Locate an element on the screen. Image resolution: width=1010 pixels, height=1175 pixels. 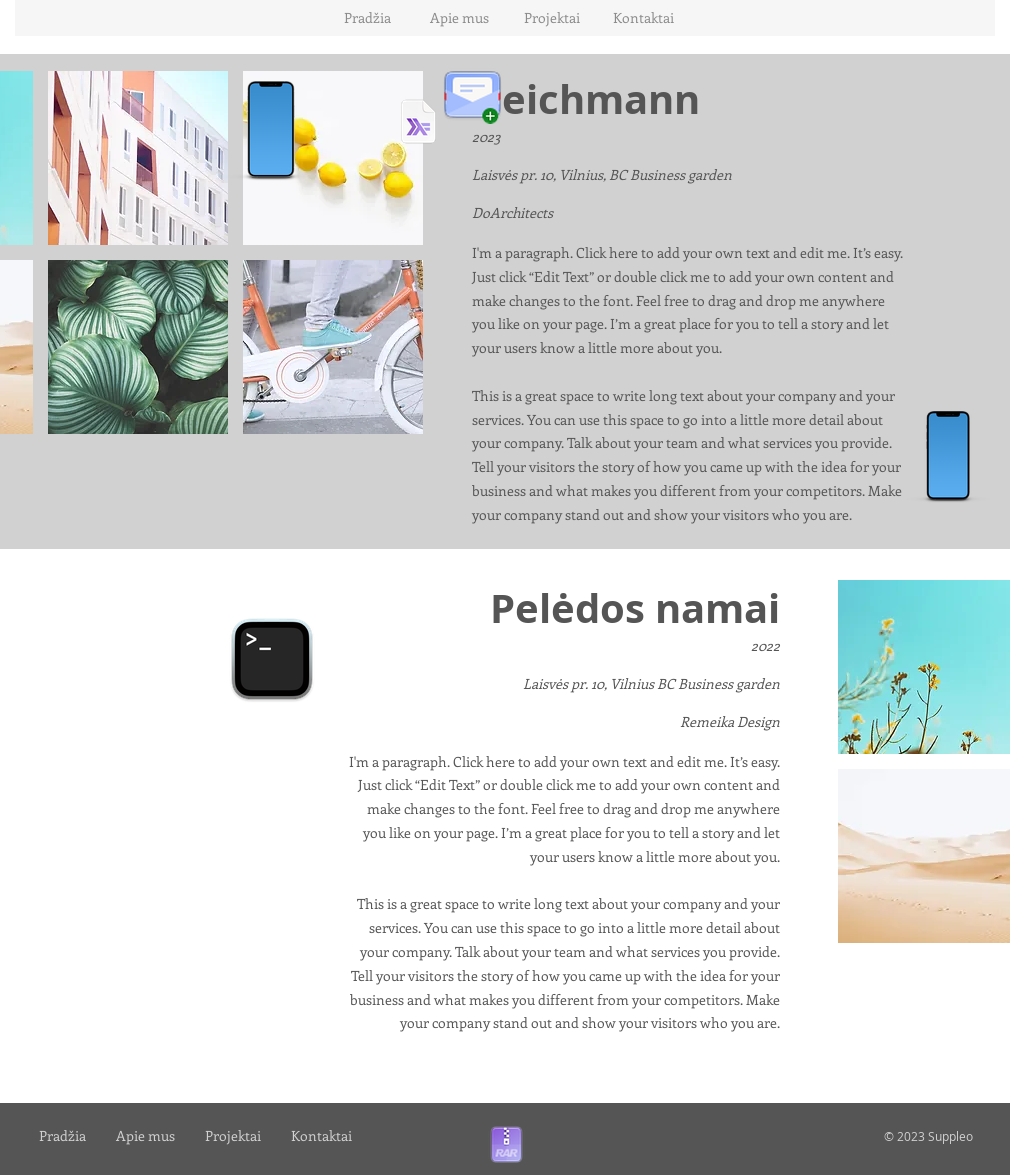
compose a new email message is located at coordinates (472, 94).